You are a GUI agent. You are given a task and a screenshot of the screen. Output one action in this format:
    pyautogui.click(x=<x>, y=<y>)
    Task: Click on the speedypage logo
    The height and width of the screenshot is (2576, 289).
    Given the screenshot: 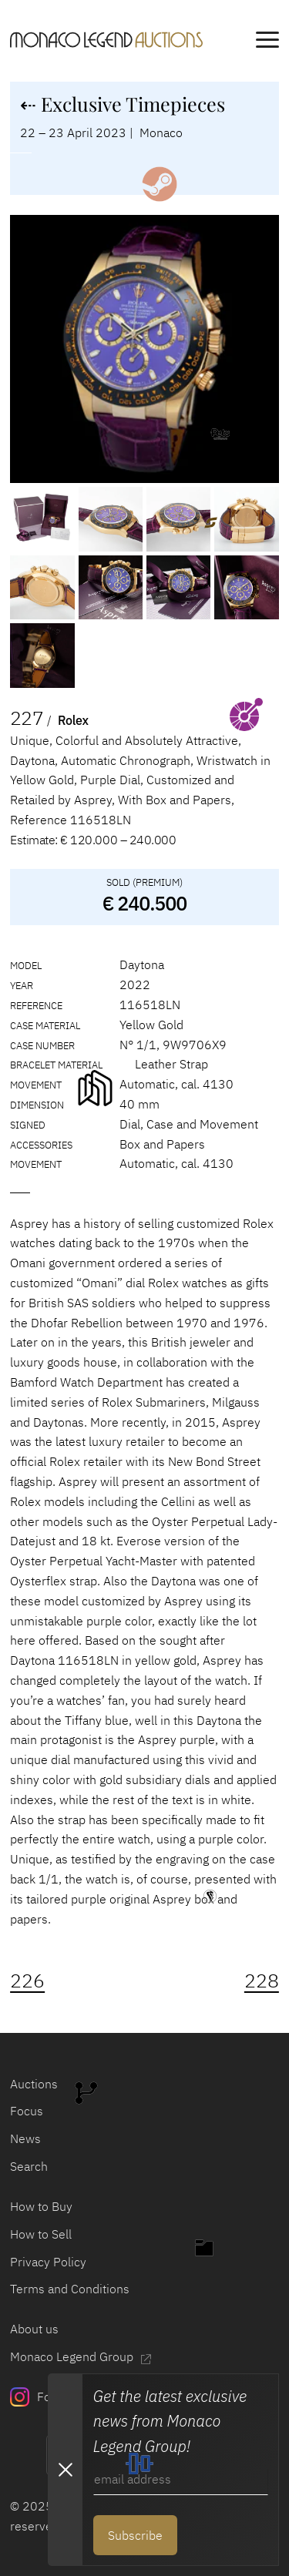 What is the action you would take?
    pyautogui.click(x=210, y=522)
    